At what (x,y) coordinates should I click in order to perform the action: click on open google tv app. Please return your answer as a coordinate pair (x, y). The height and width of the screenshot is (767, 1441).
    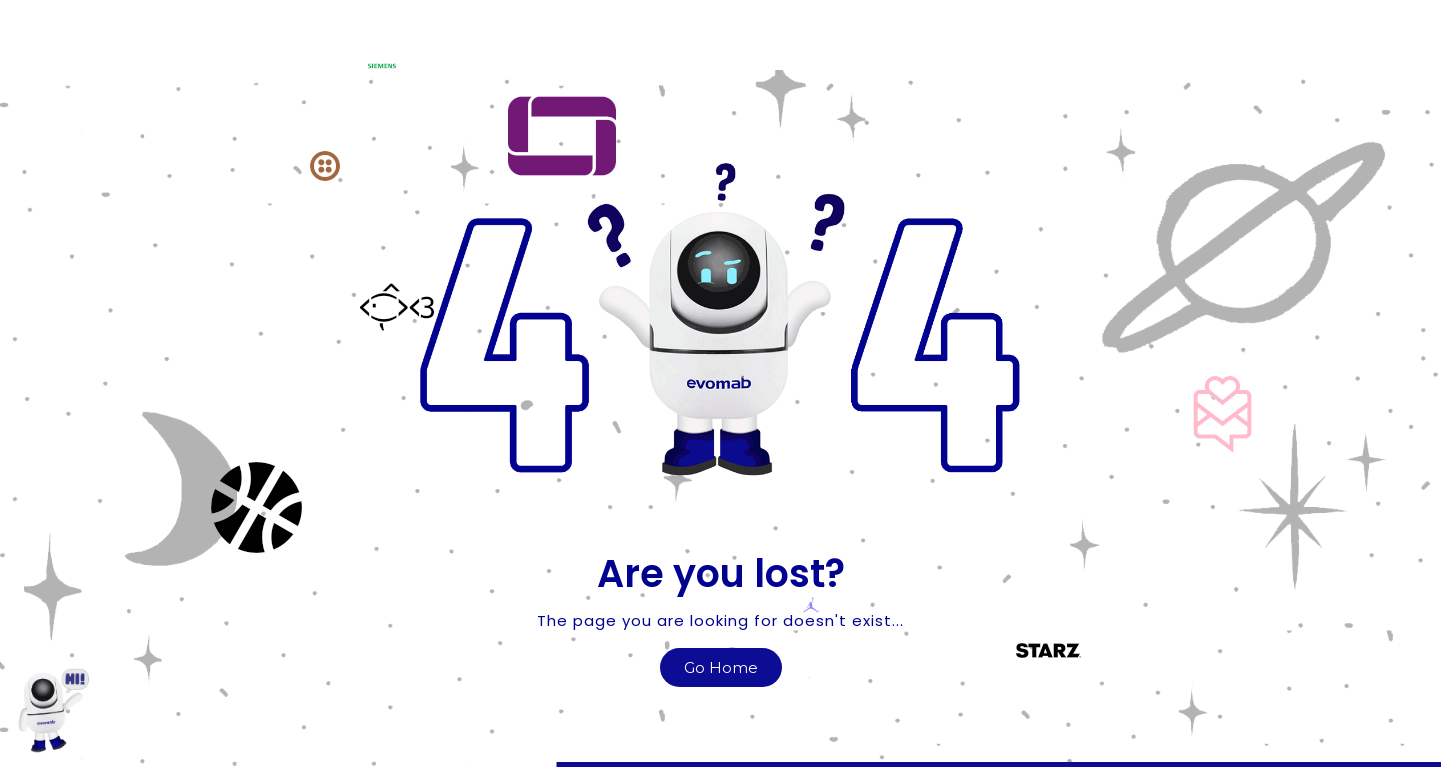
    Looking at the image, I should click on (562, 136).